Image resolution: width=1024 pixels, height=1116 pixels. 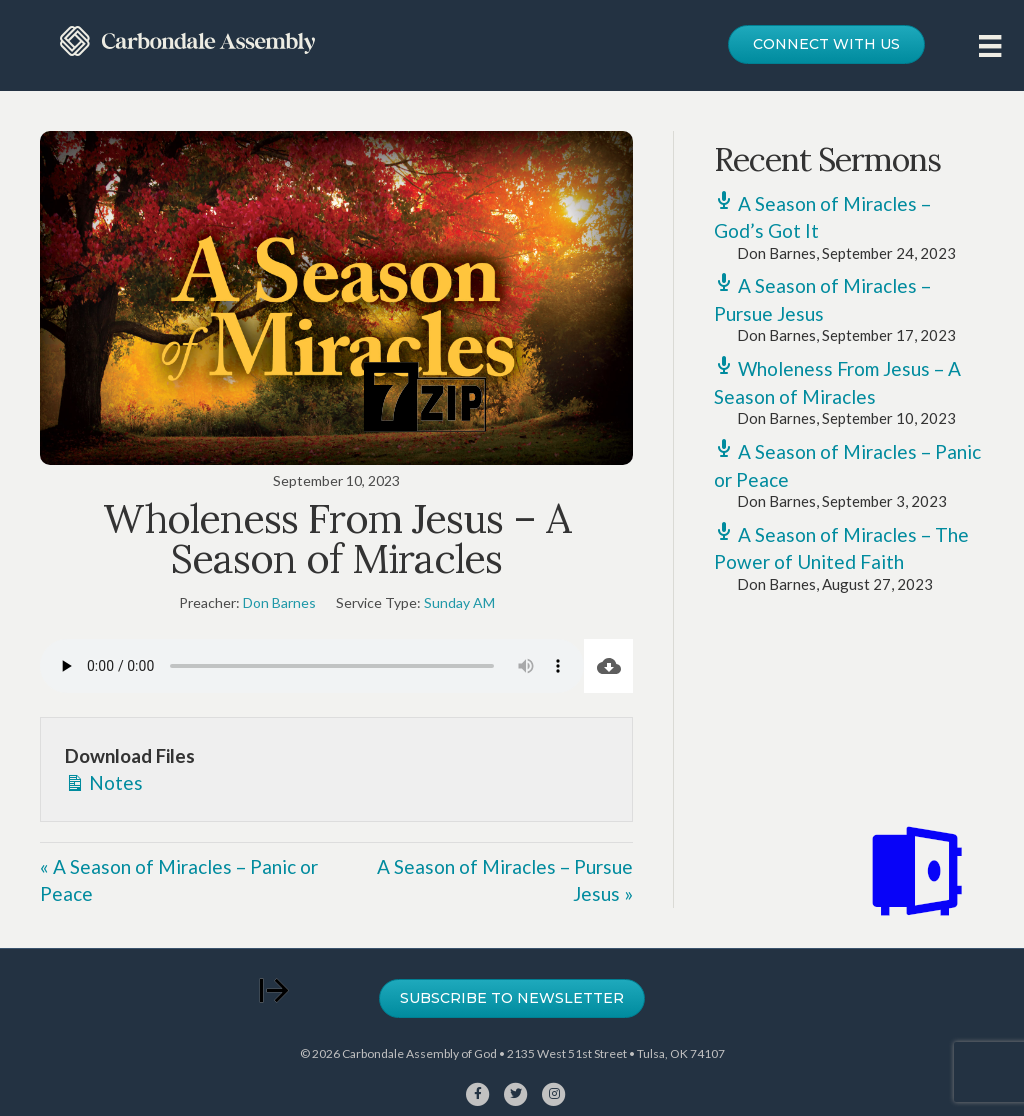 I want to click on access secure storage or vault, so click(x=915, y=873).